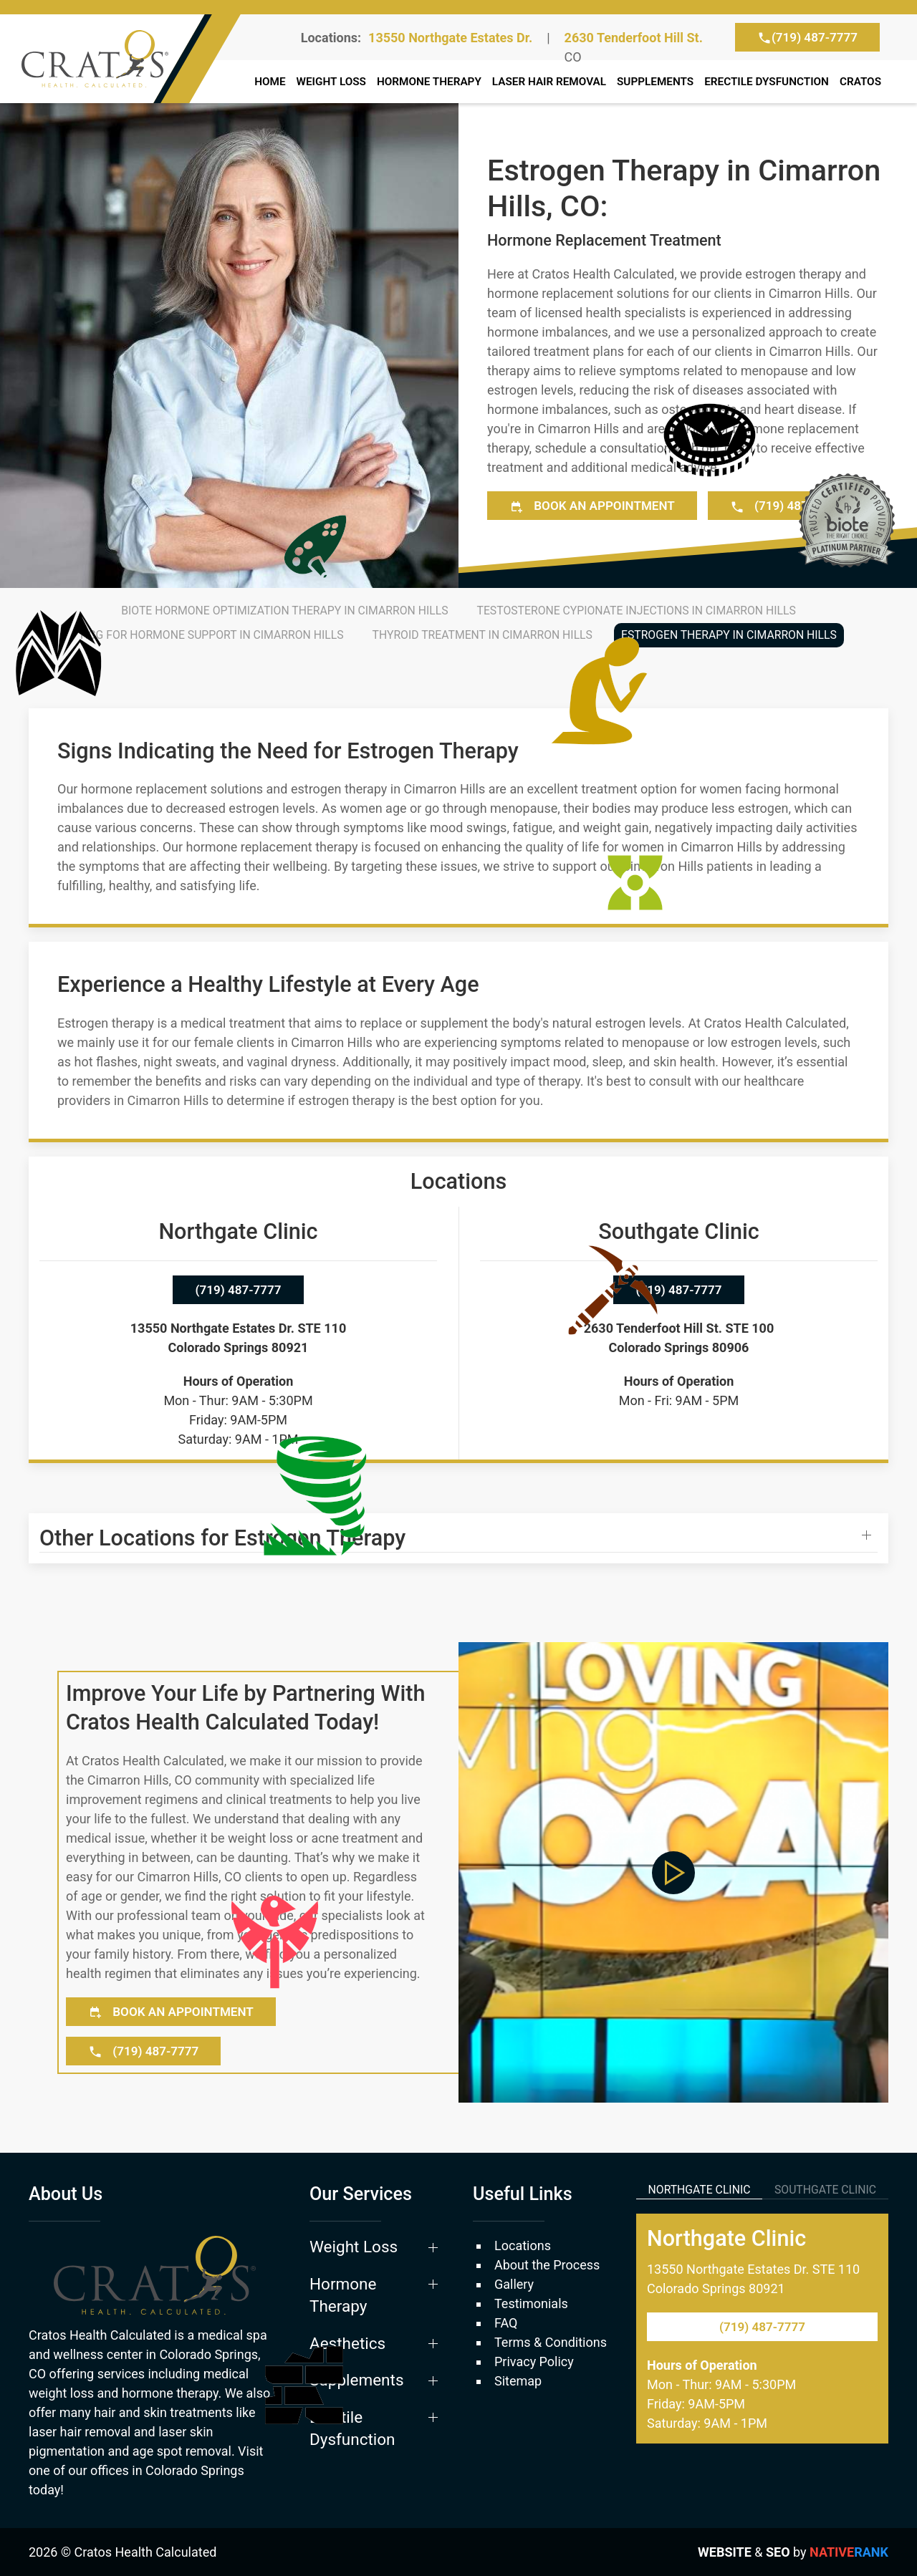  What do you see at coordinates (599, 687) in the screenshot?
I see `indicates a prayer or meditation area` at bounding box center [599, 687].